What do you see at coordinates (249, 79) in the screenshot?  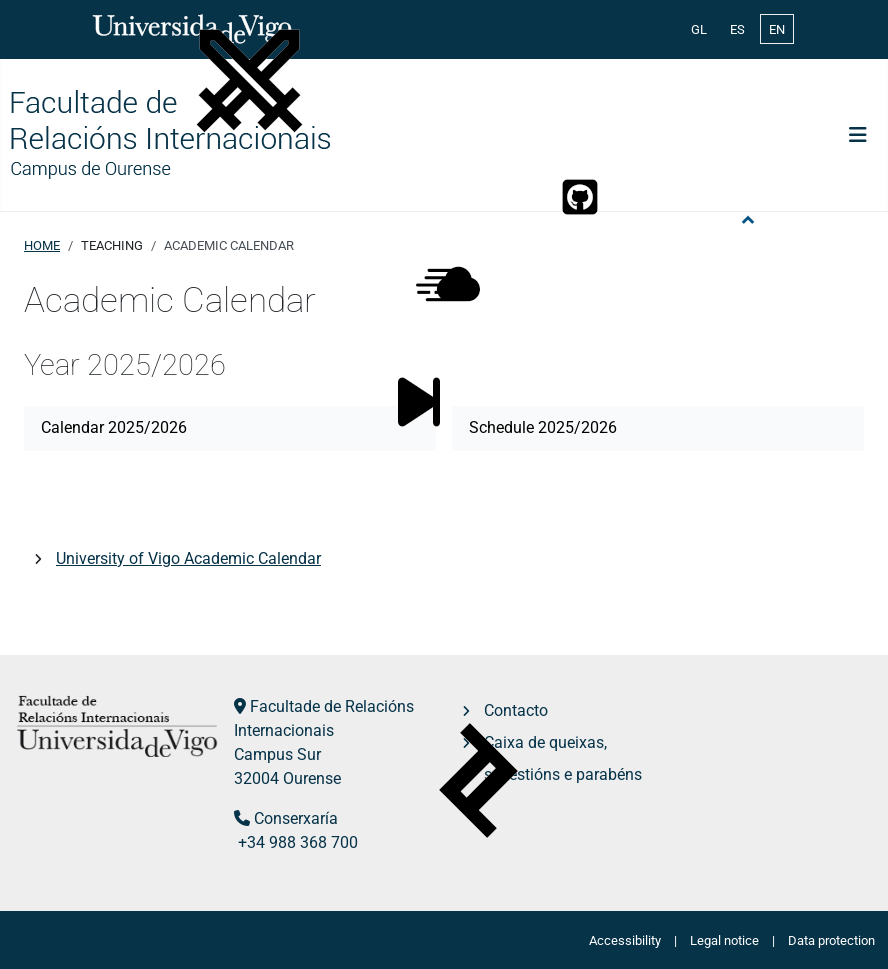 I see `access combat or battle features` at bounding box center [249, 79].